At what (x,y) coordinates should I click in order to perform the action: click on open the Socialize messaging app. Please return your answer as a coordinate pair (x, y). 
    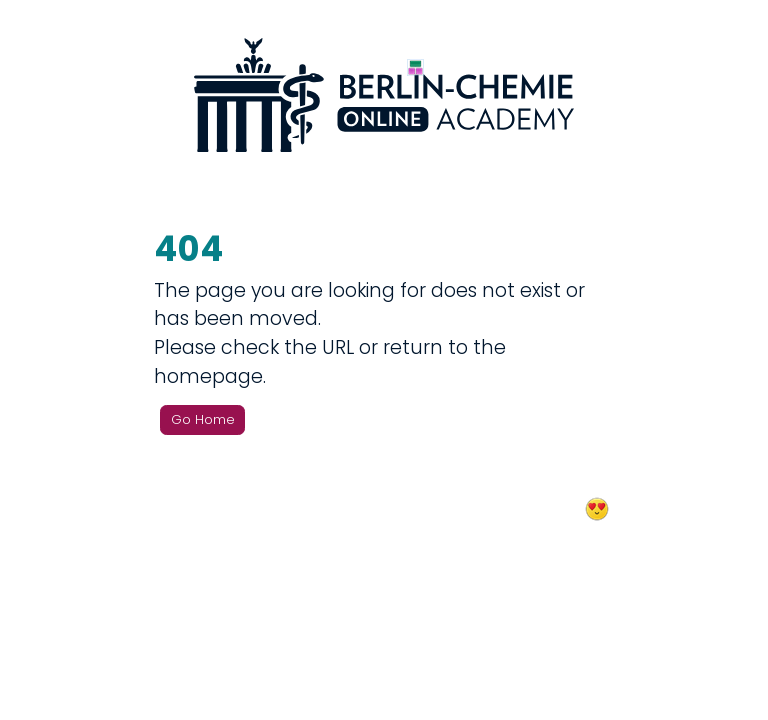
    Looking at the image, I should click on (597, 509).